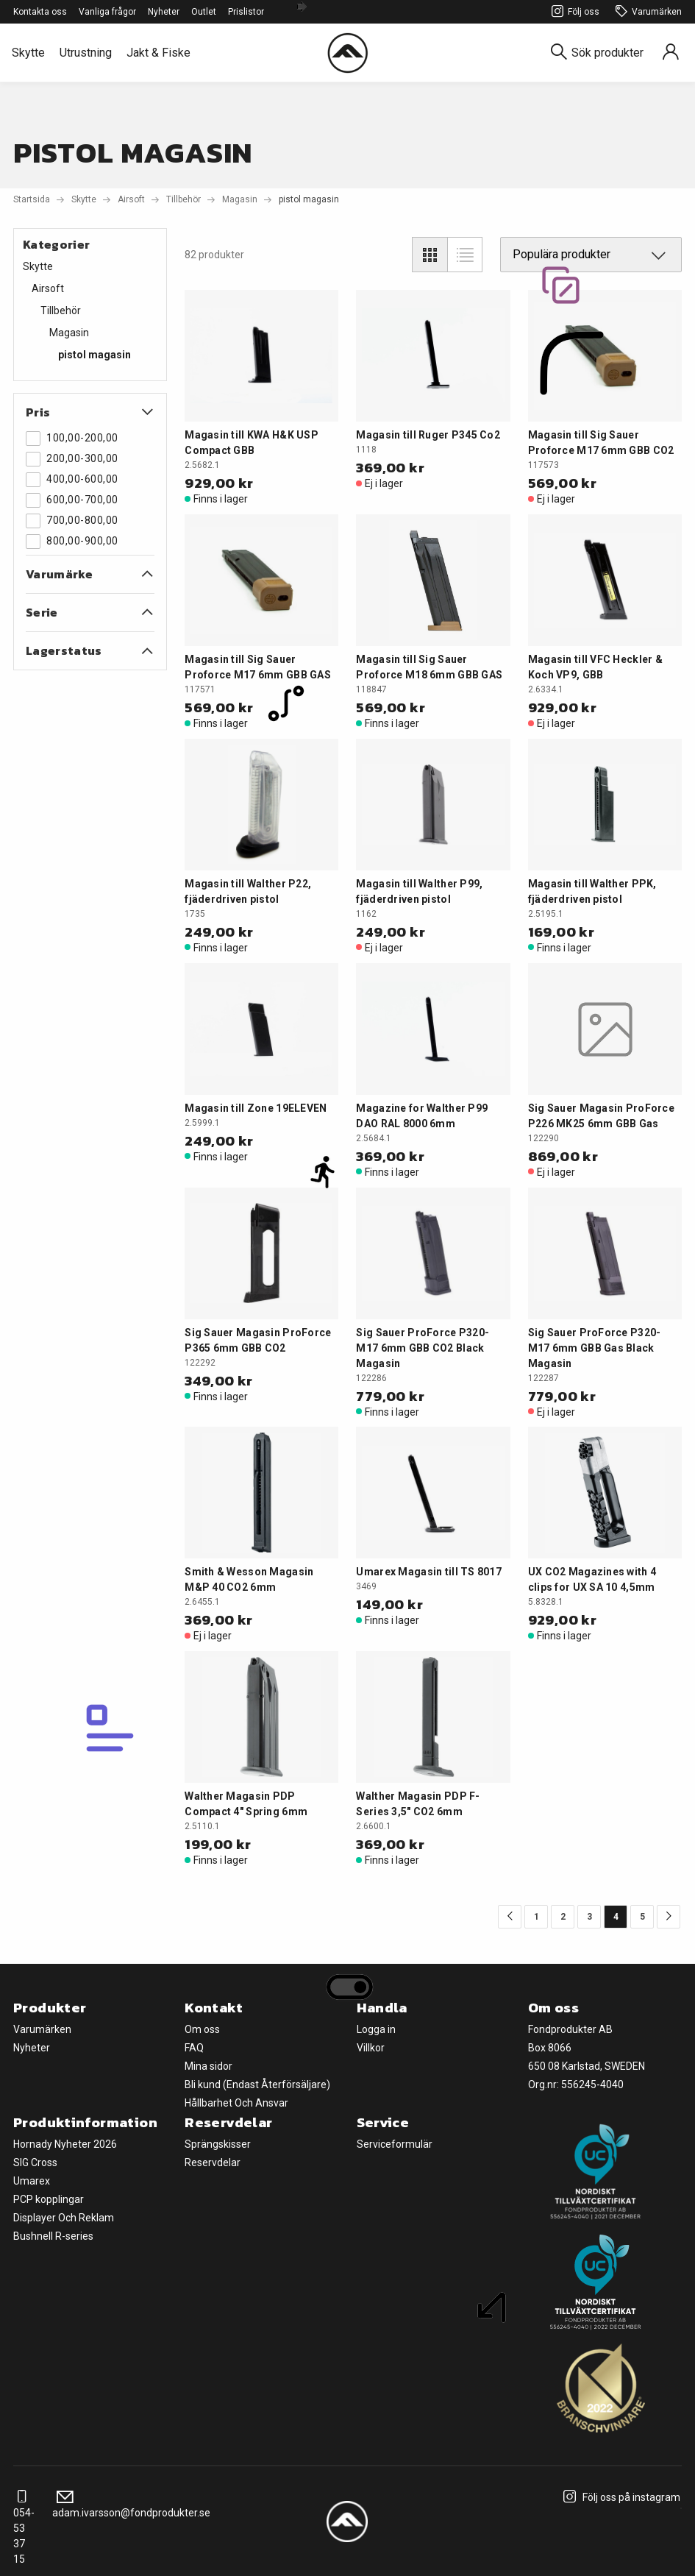 Image resolution: width=695 pixels, height=2576 pixels. What do you see at coordinates (493, 2307) in the screenshot?
I see `make a sharp left turn in navigation` at bounding box center [493, 2307].